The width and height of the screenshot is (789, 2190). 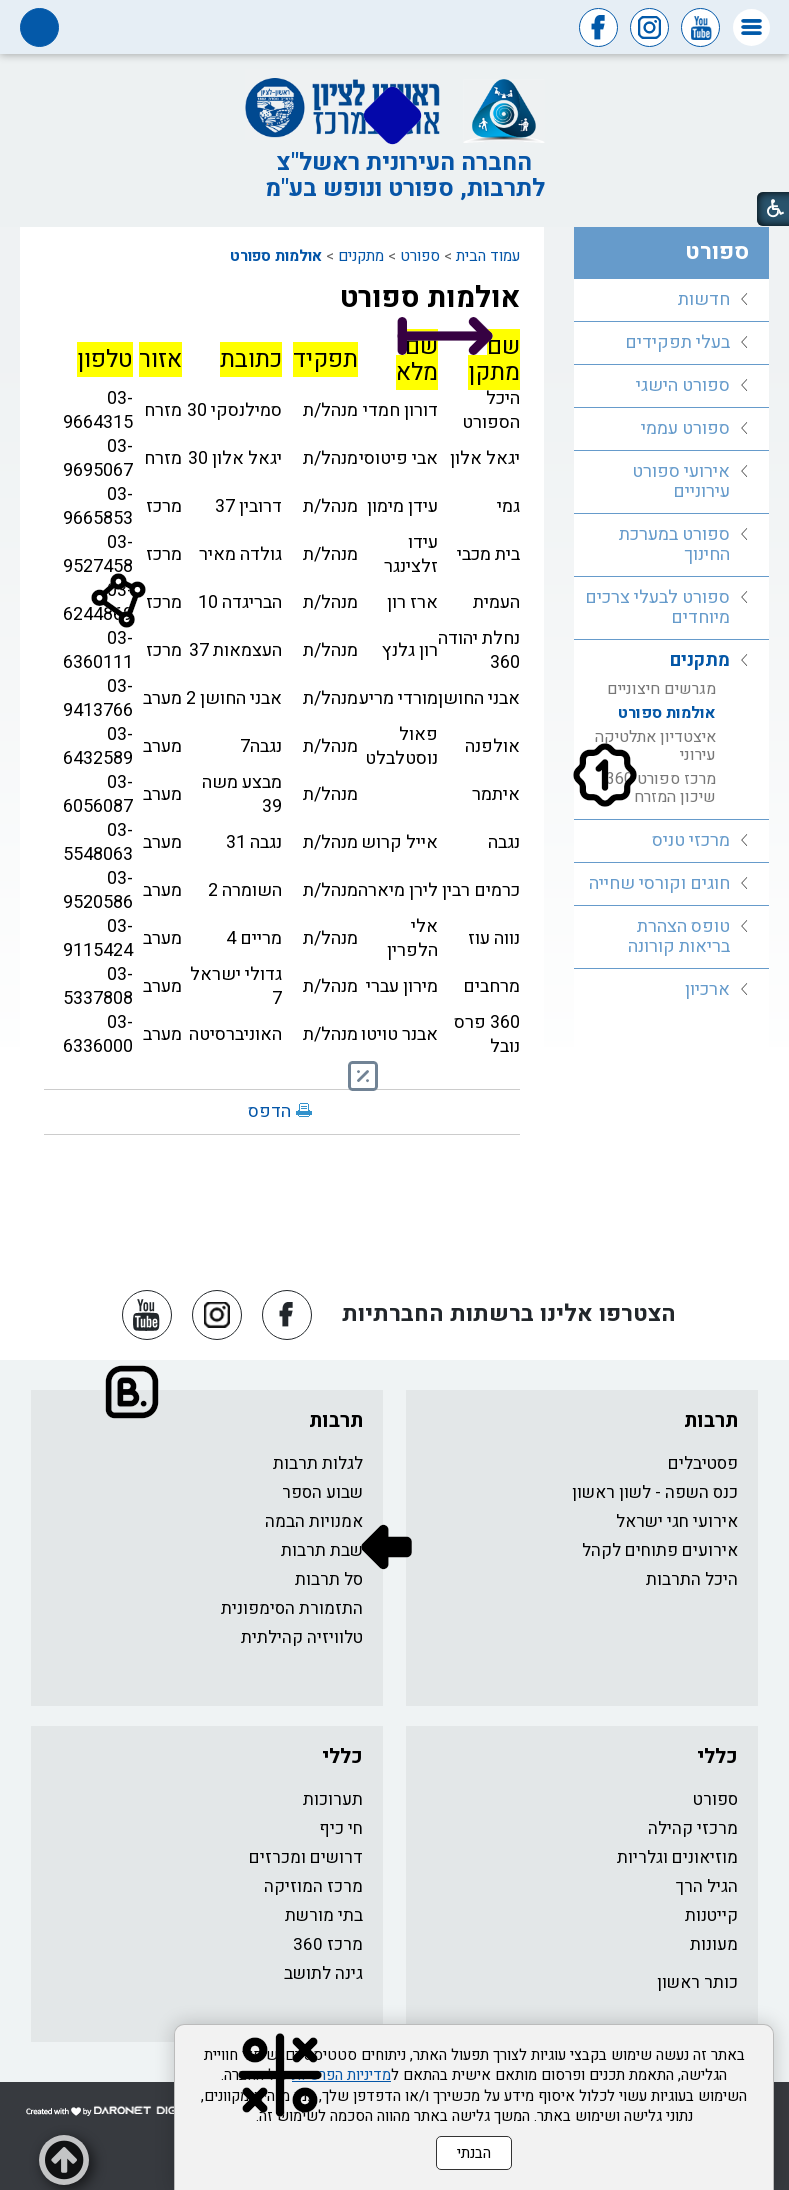 I want to click on move item to the end of a list, so click(x=445, y=336).